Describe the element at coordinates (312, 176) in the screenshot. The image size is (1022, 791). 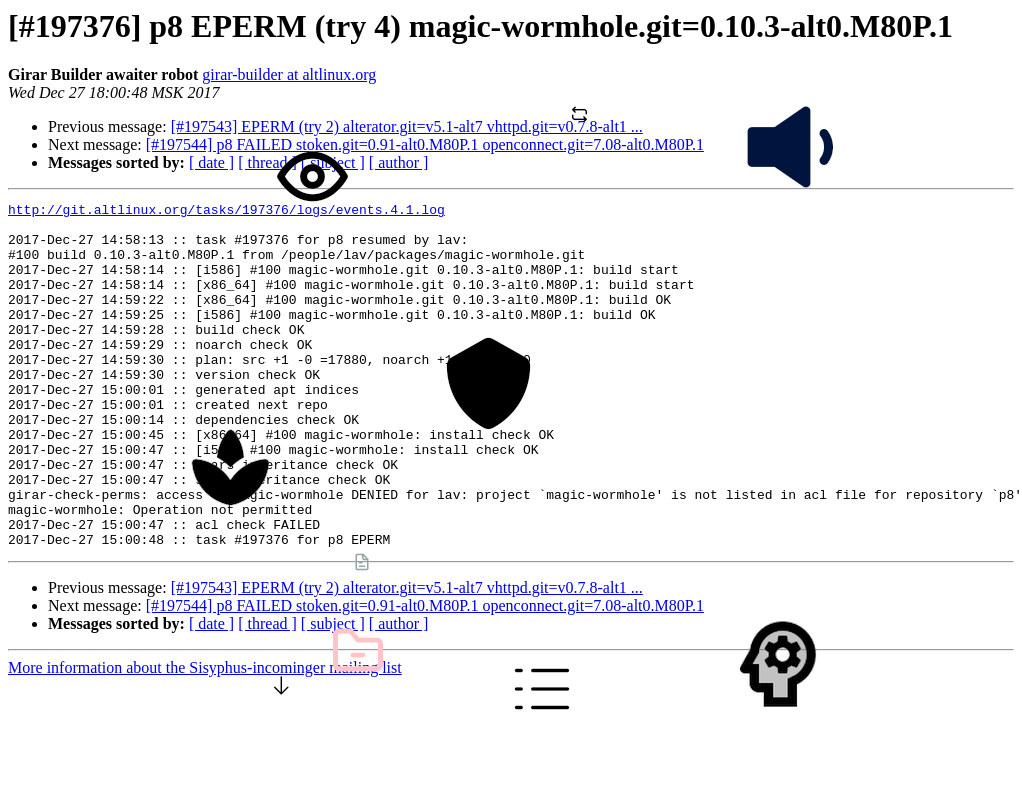
I see `view or preview content` at that location.